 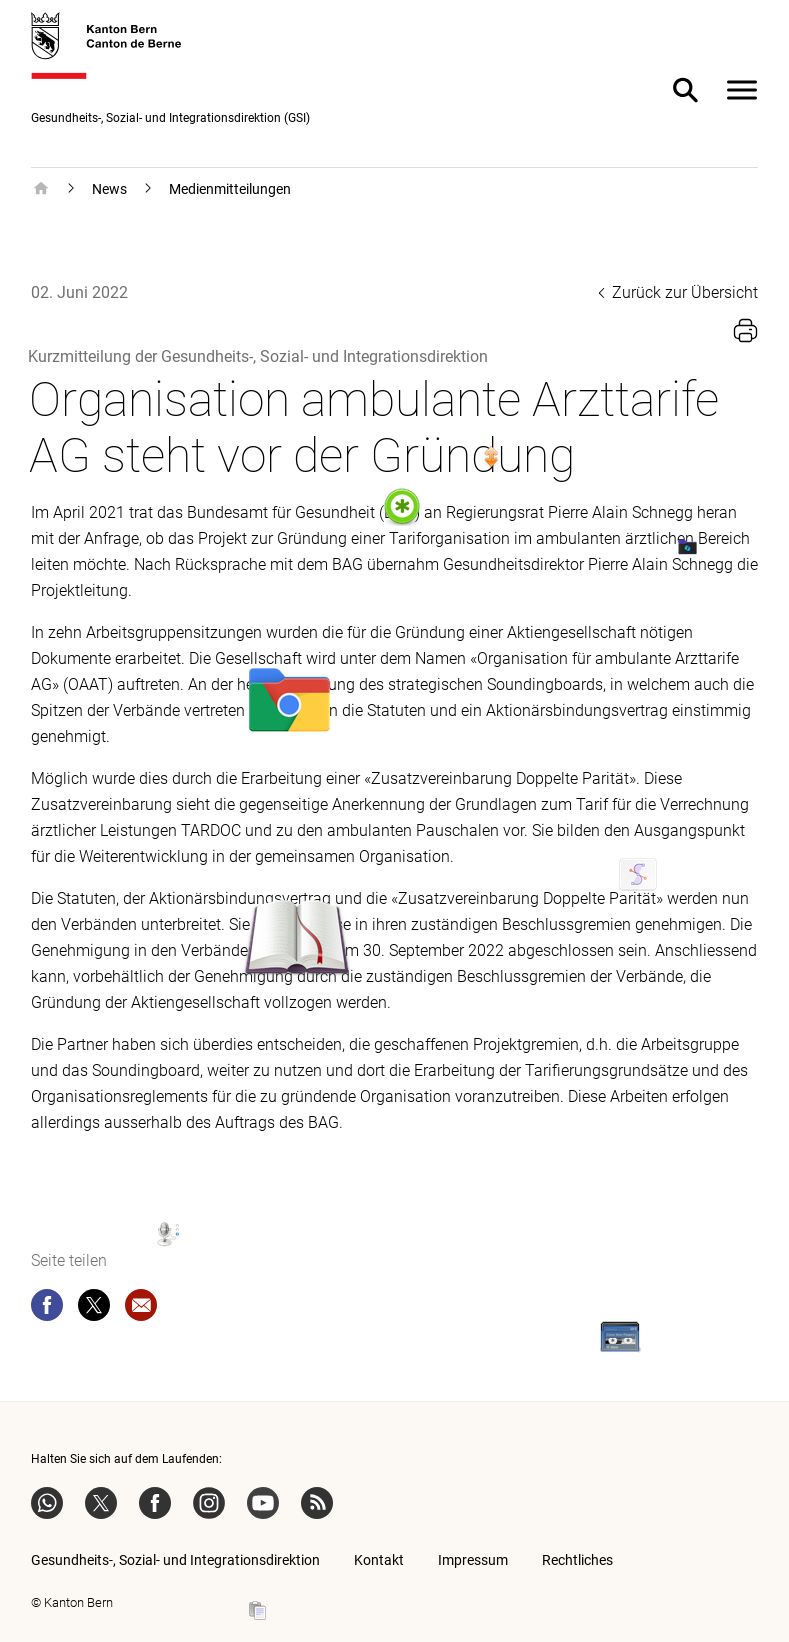 I want to click on paste content from clipboard, so click(x=257, y=1610).